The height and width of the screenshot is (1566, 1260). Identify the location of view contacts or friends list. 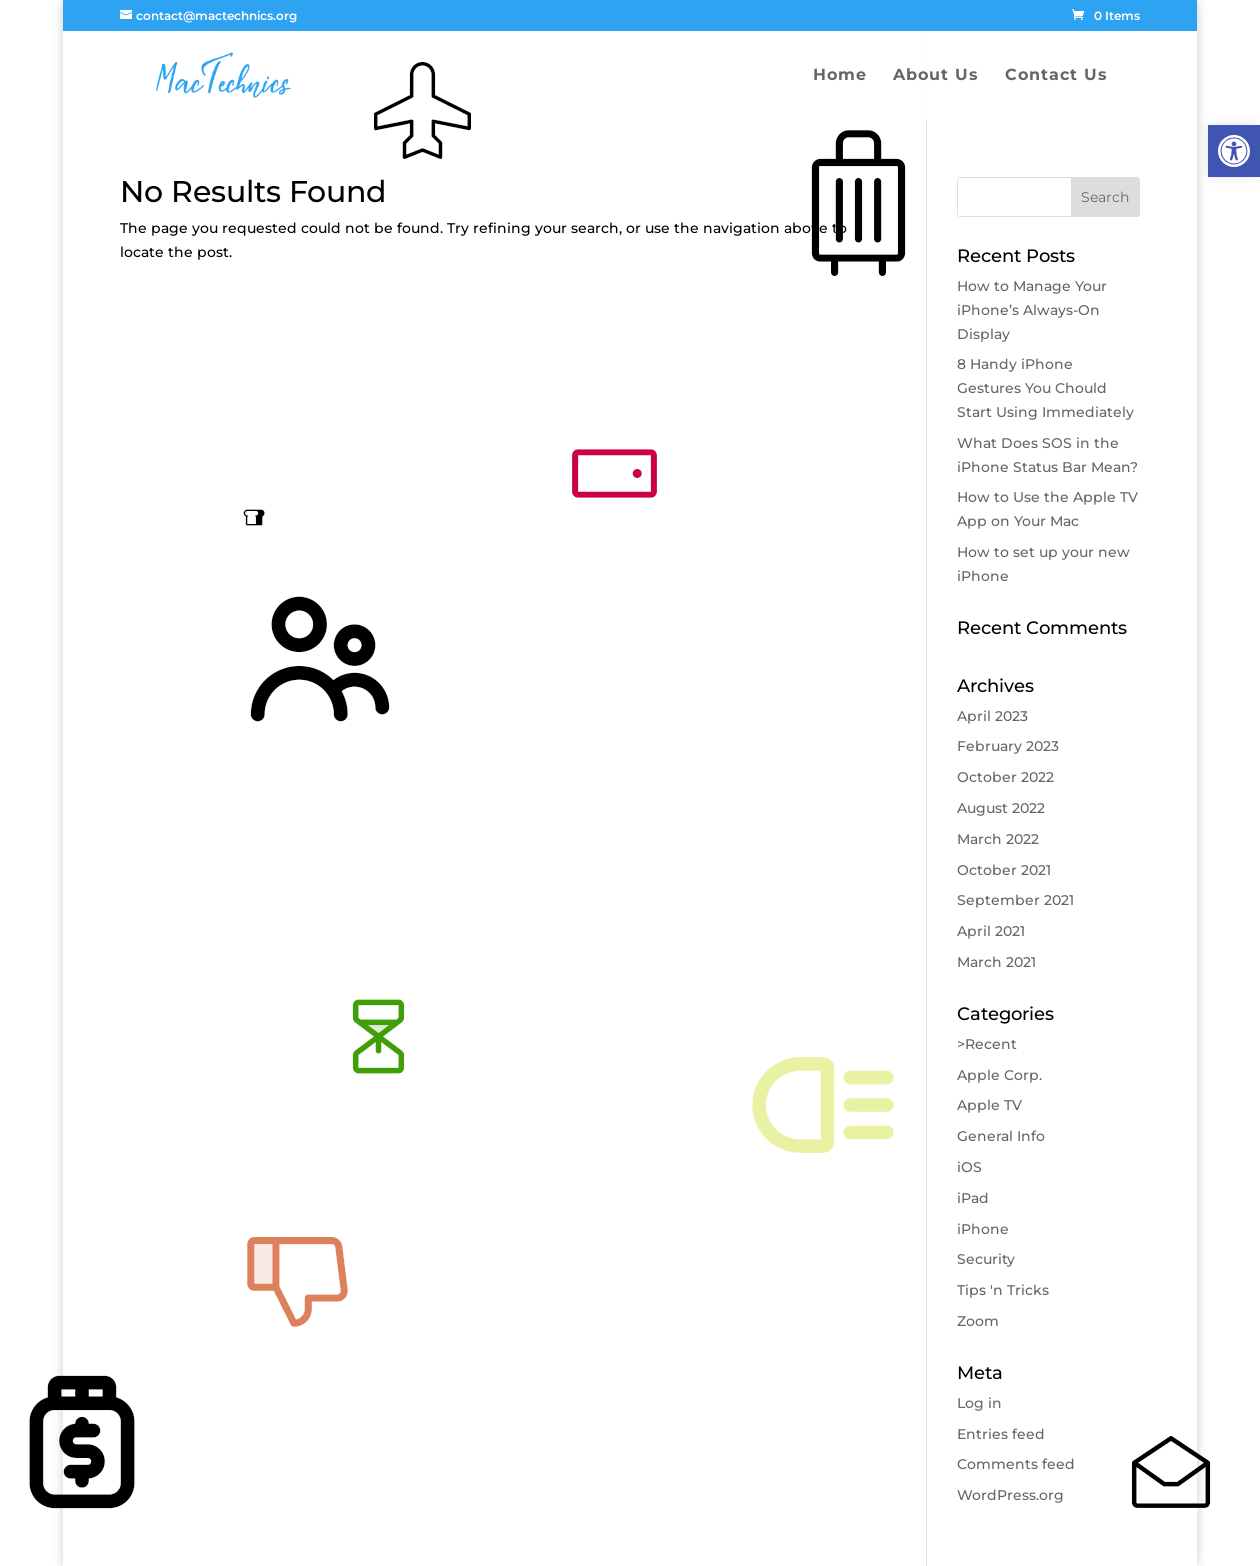
(320, 659).